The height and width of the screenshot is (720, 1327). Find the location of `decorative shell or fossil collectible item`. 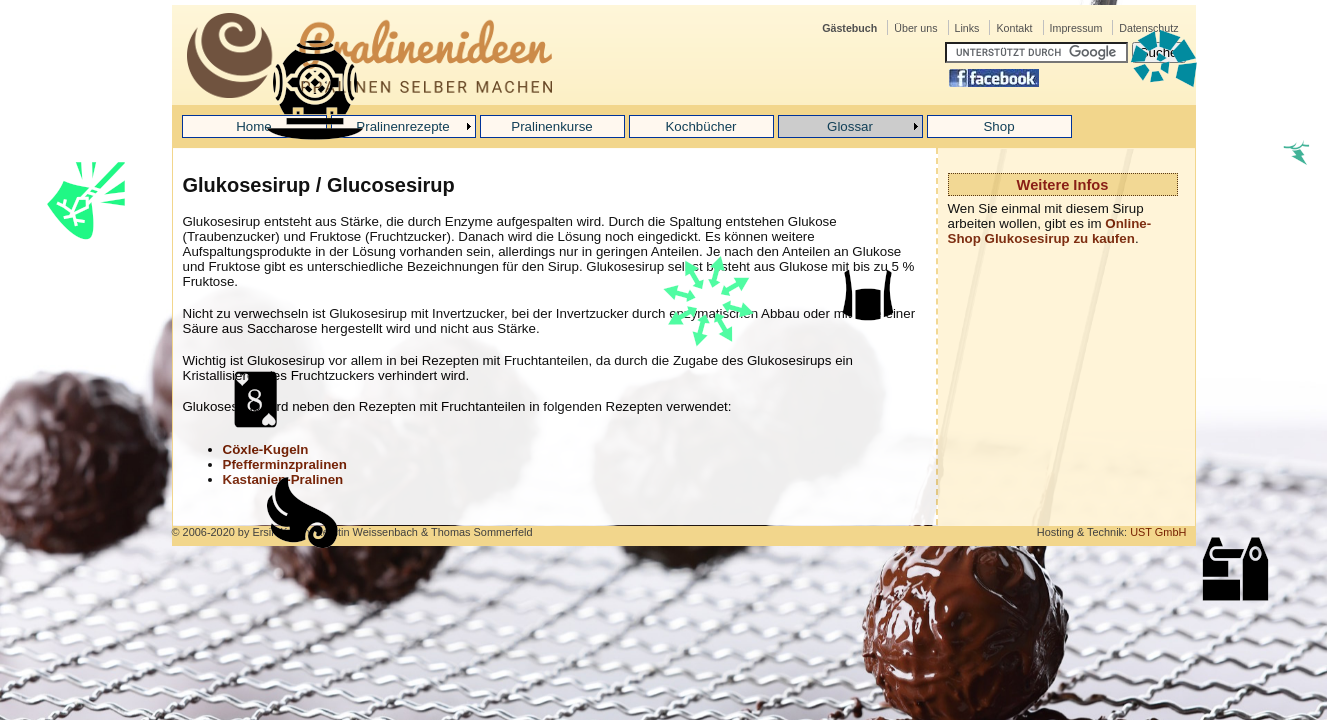

decorative shell or fossil collectible item is located at coordinates (1164, 58).